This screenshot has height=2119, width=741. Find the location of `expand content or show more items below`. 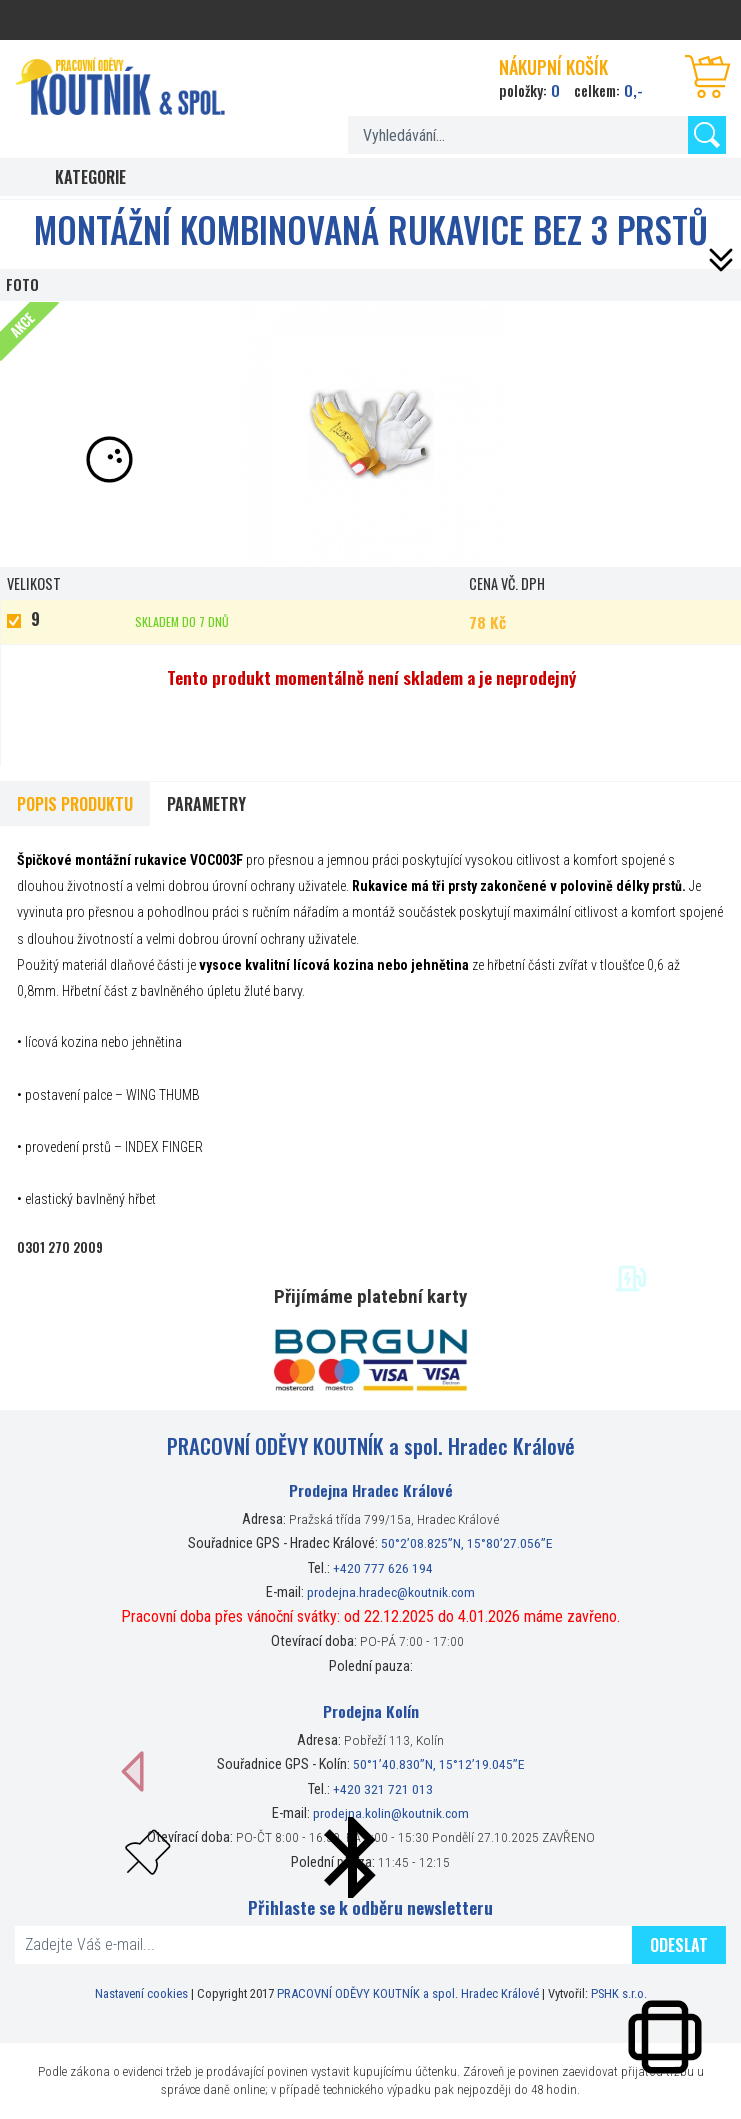

expand content or show more items below is located at coordinates (721, 259).